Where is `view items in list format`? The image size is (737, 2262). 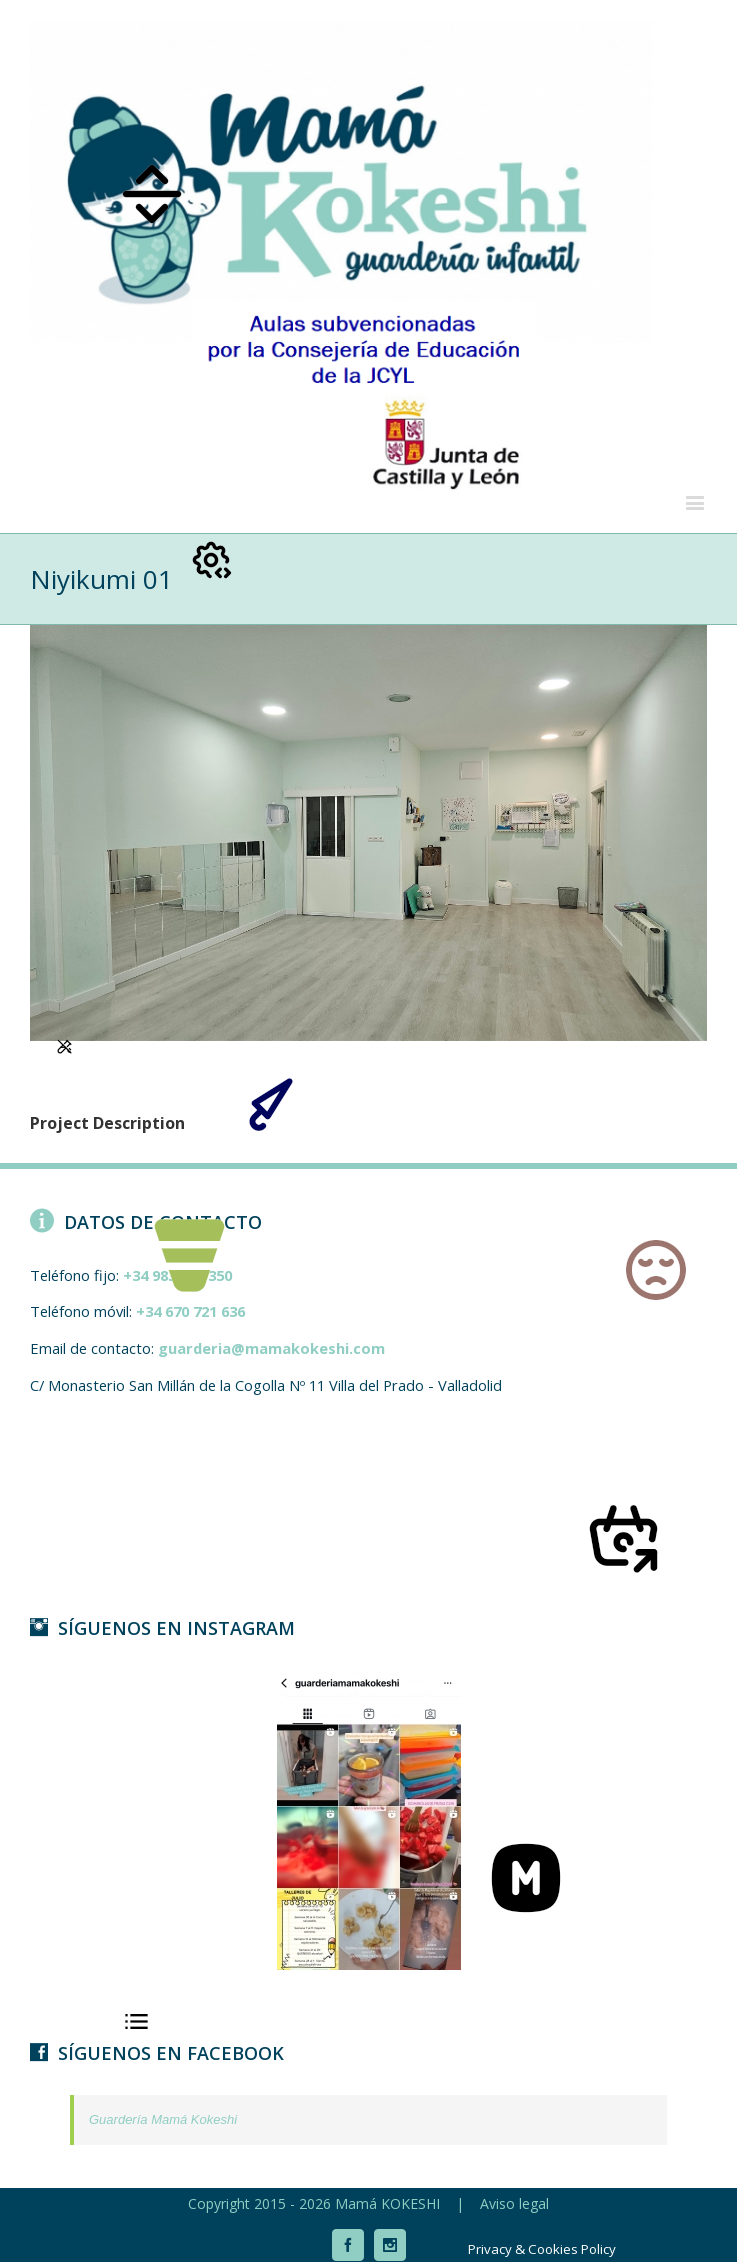 view items in list format is located at coordinates (136, 2021).